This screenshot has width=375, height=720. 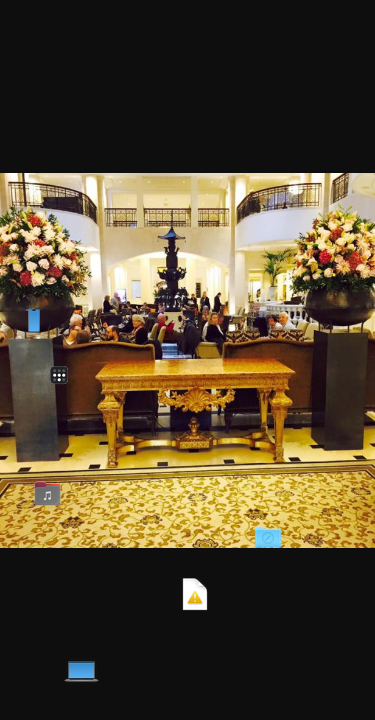 I want to click on open your music folder, so click(x=47, y=493).